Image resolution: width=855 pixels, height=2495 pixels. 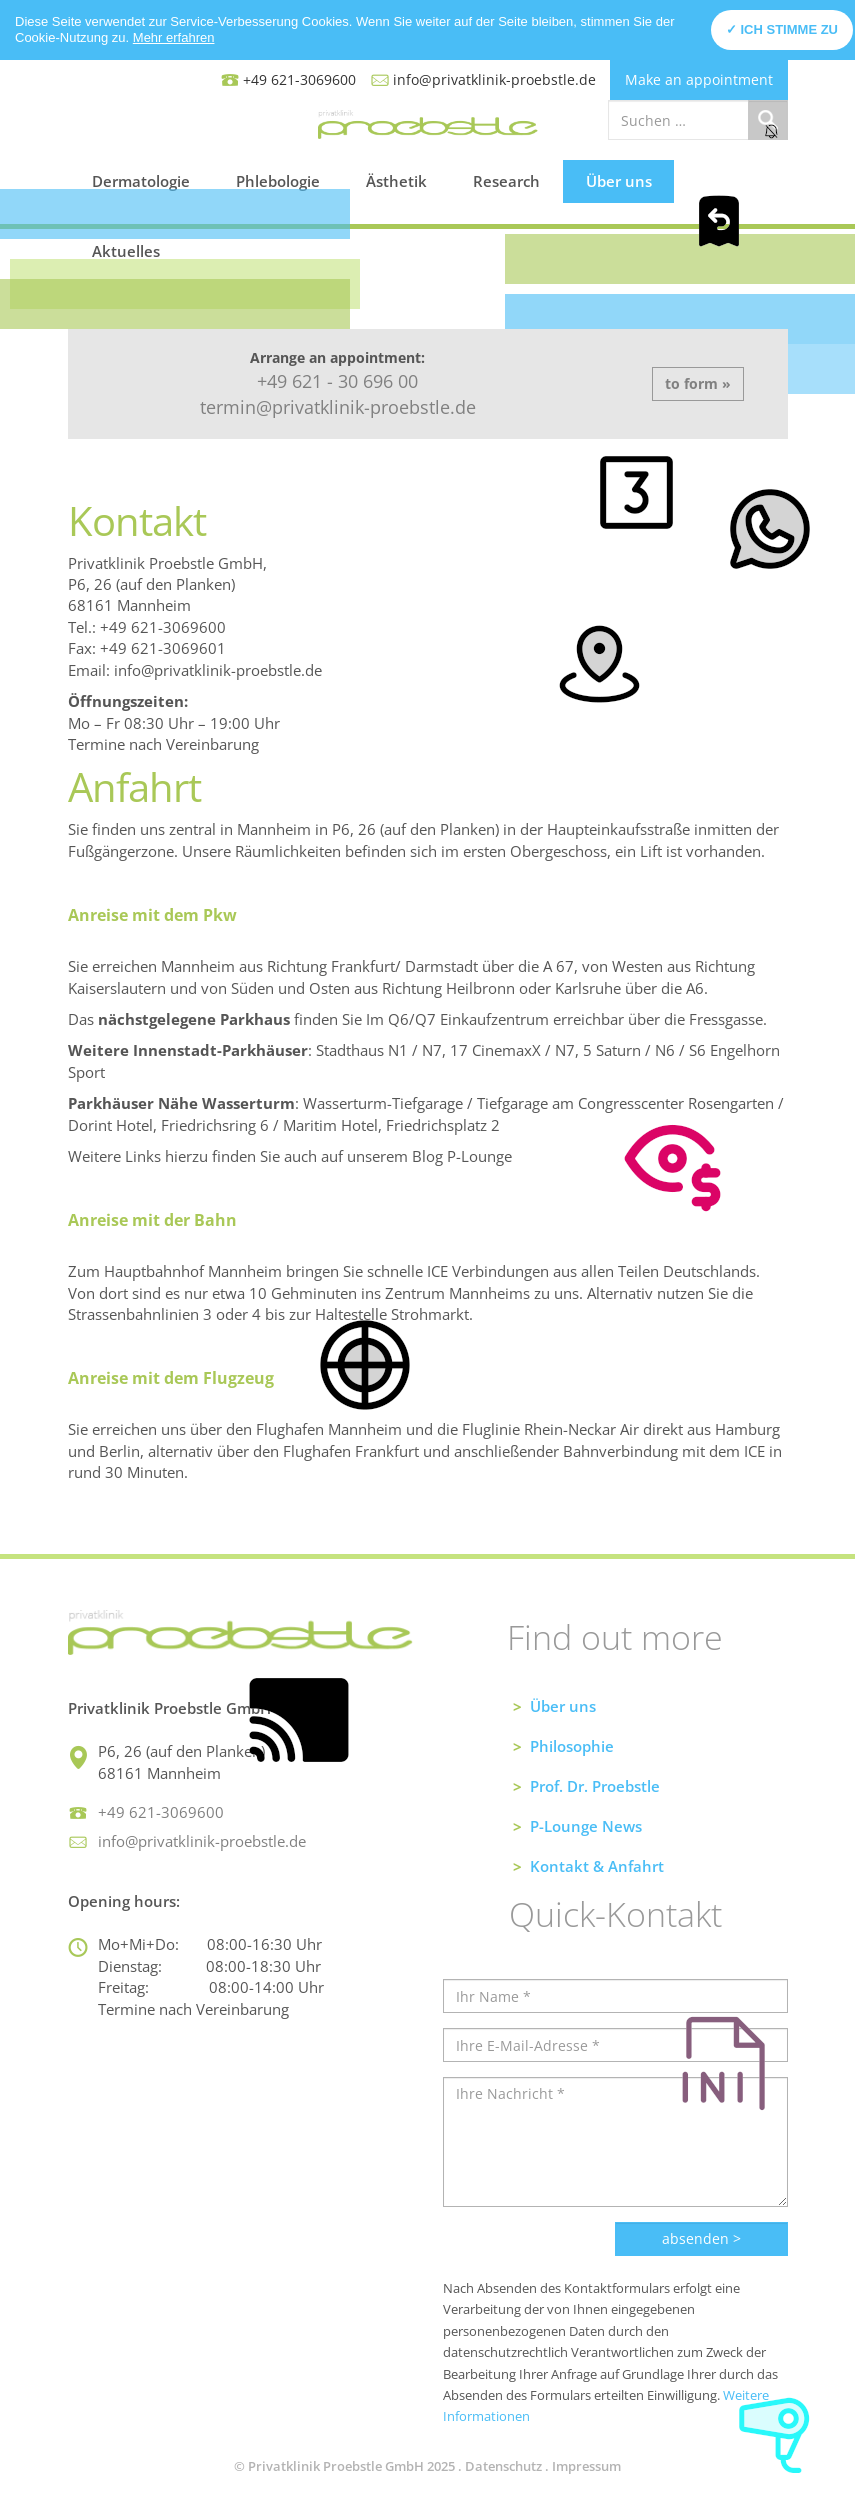 I want to click on view or open an INI configuration file, so click(x=725, y=2063).